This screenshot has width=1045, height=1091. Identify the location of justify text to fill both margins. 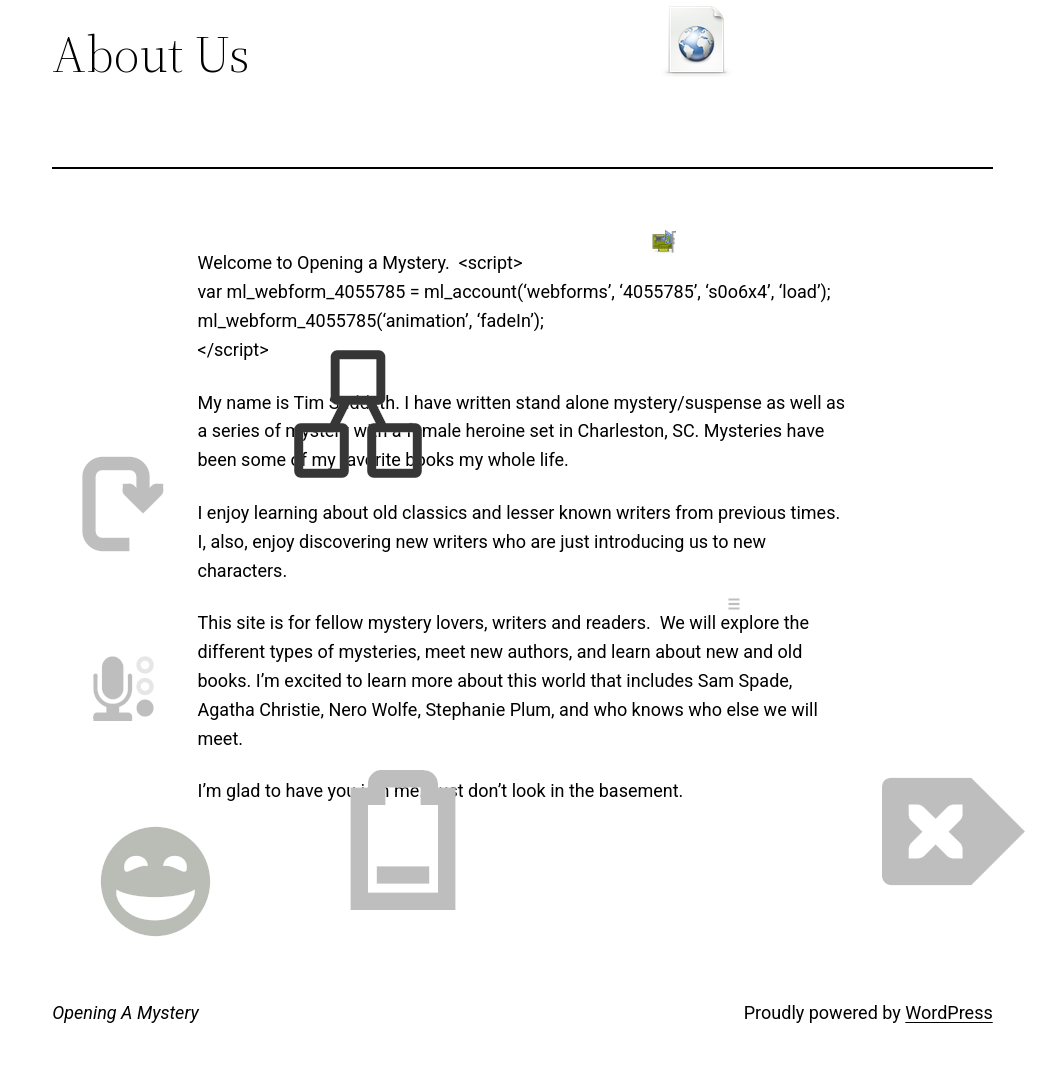
(734, 604).